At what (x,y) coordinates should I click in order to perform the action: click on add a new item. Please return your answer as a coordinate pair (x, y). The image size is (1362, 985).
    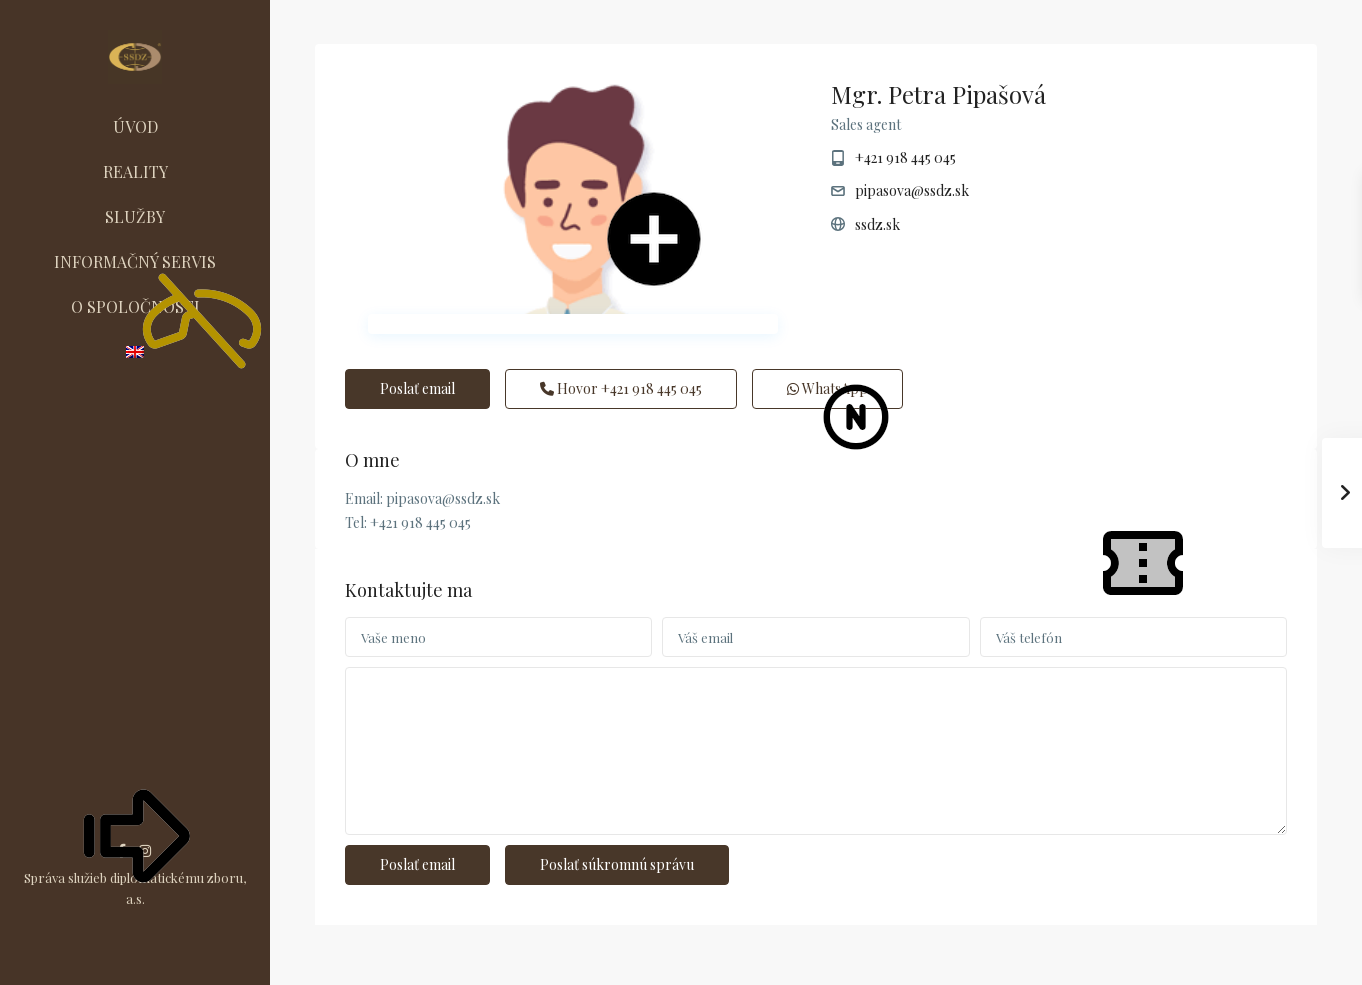
    Looking at the image, I should click on (654, 239).